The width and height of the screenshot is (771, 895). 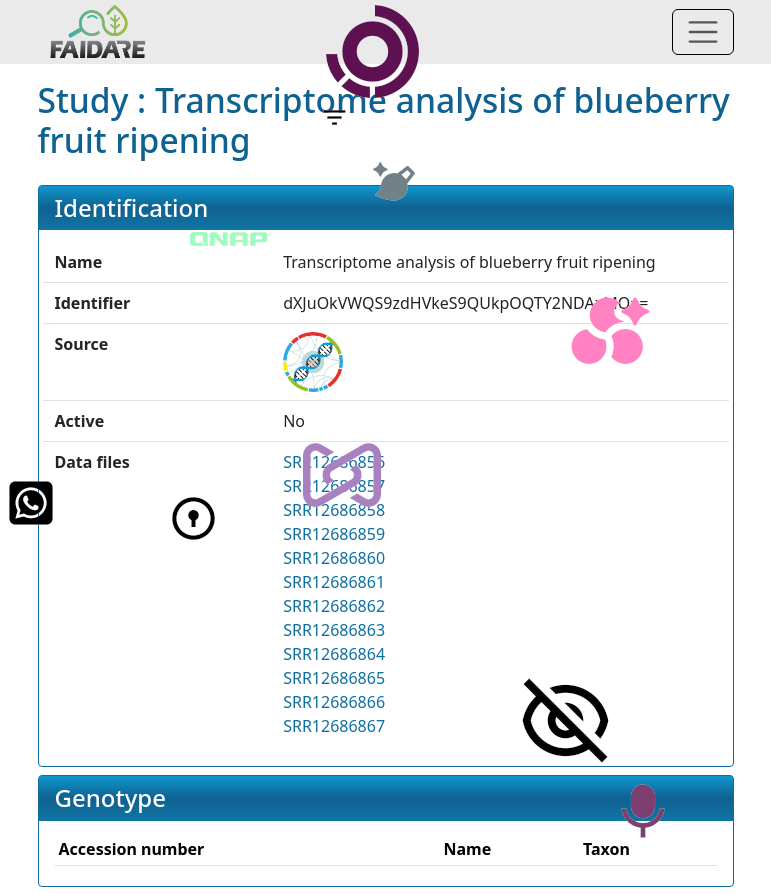 What do you see at coordinates (565, 720) in the screenshot?
I see `hide password or sensitive content` at bounding box center [565, 720].